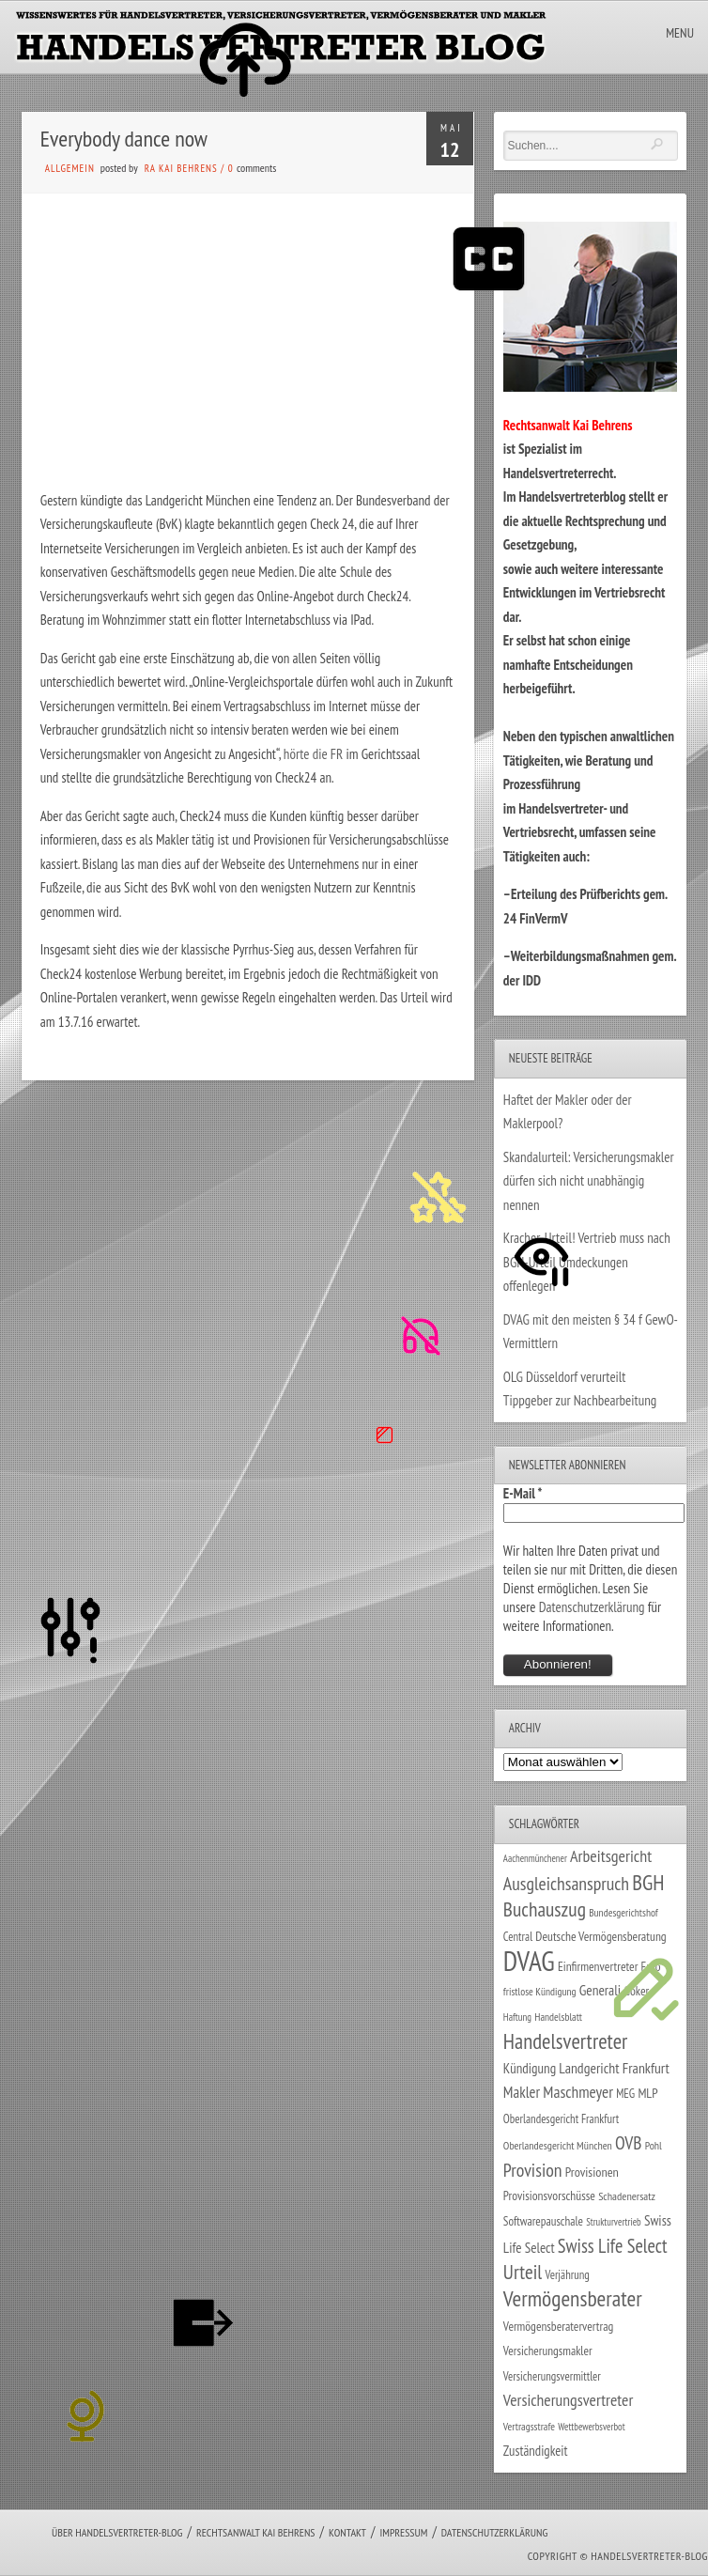 Image resolution: width=708 pixels, height=2576 pixels. I want to click on pause visibility or viewing mode, so click(541, 1256).